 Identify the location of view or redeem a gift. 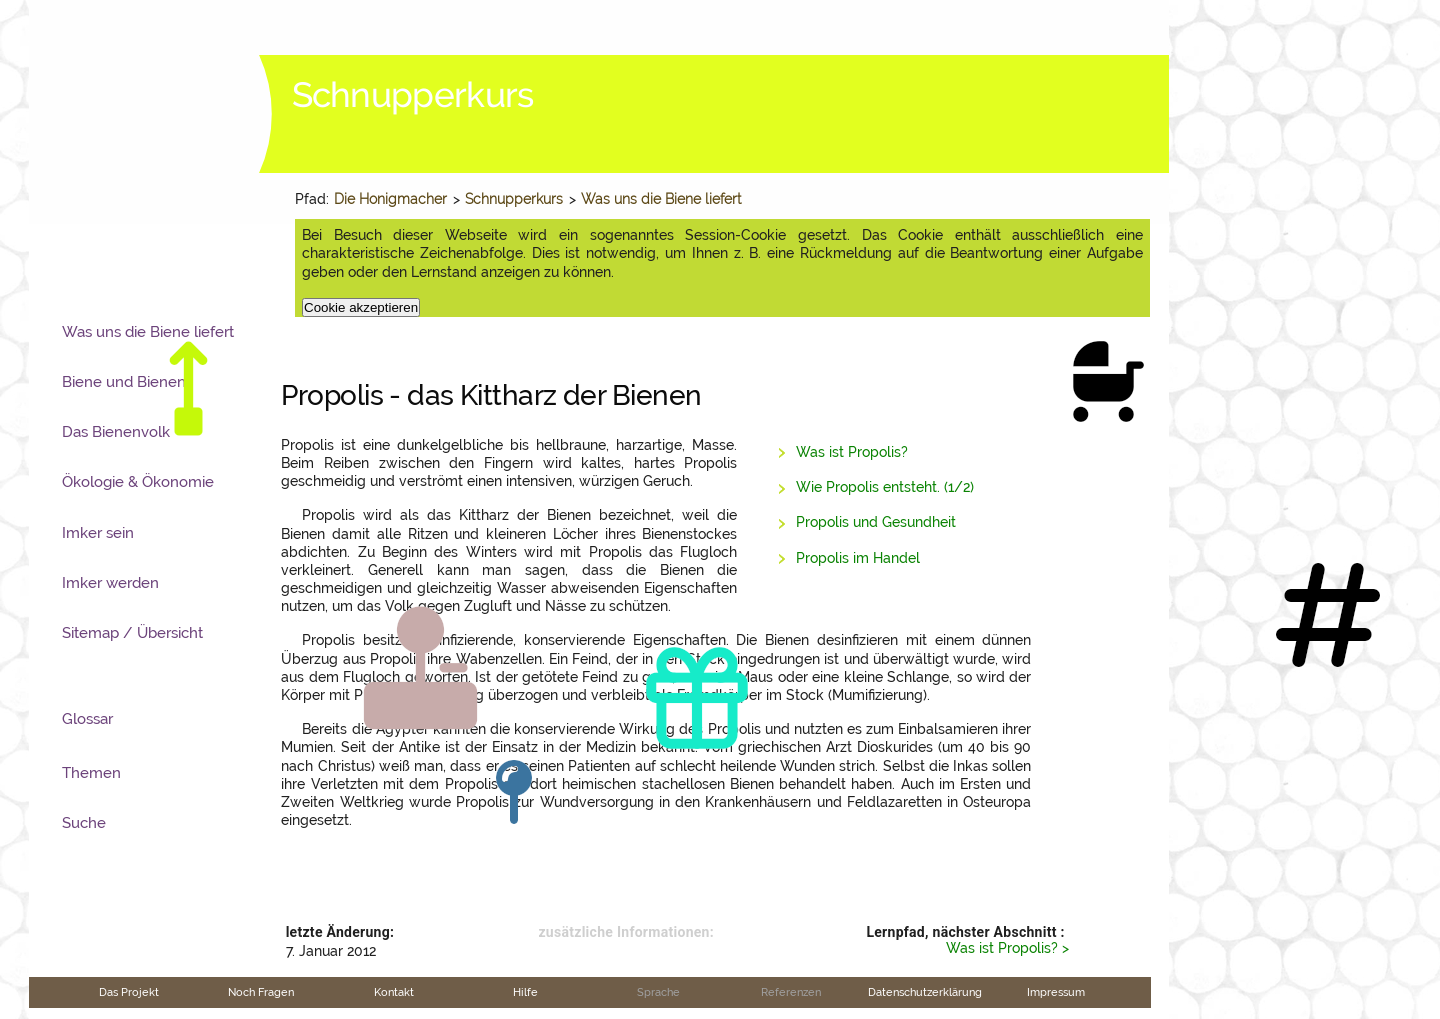
(697, 698).